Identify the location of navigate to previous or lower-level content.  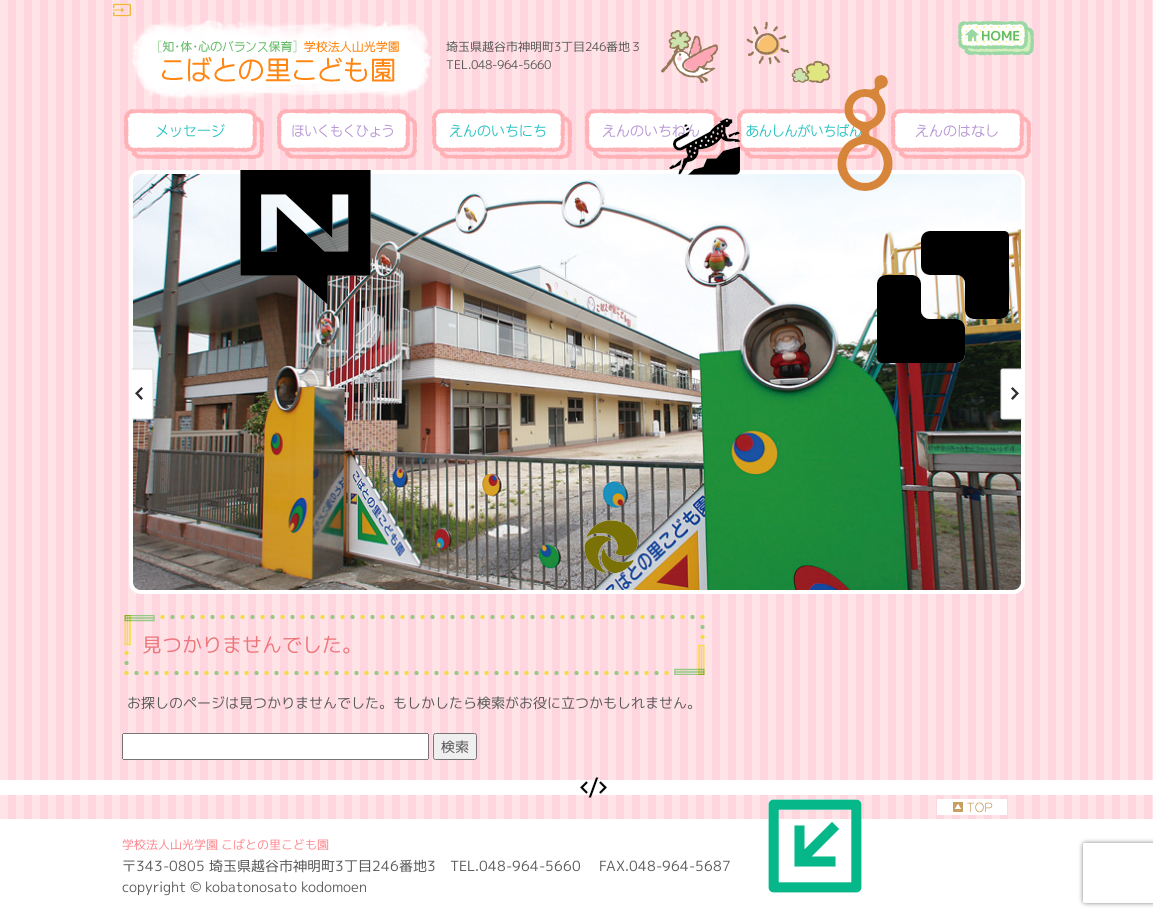
(815, 846).